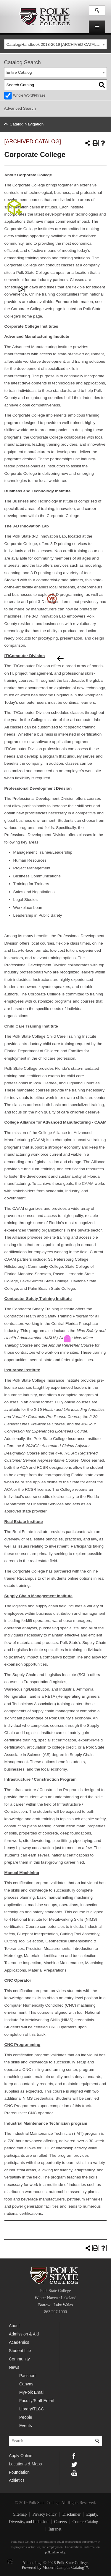  Describe the element at coordinates (22, 289) in the screenshot. I see `skip to the next track` at that location.